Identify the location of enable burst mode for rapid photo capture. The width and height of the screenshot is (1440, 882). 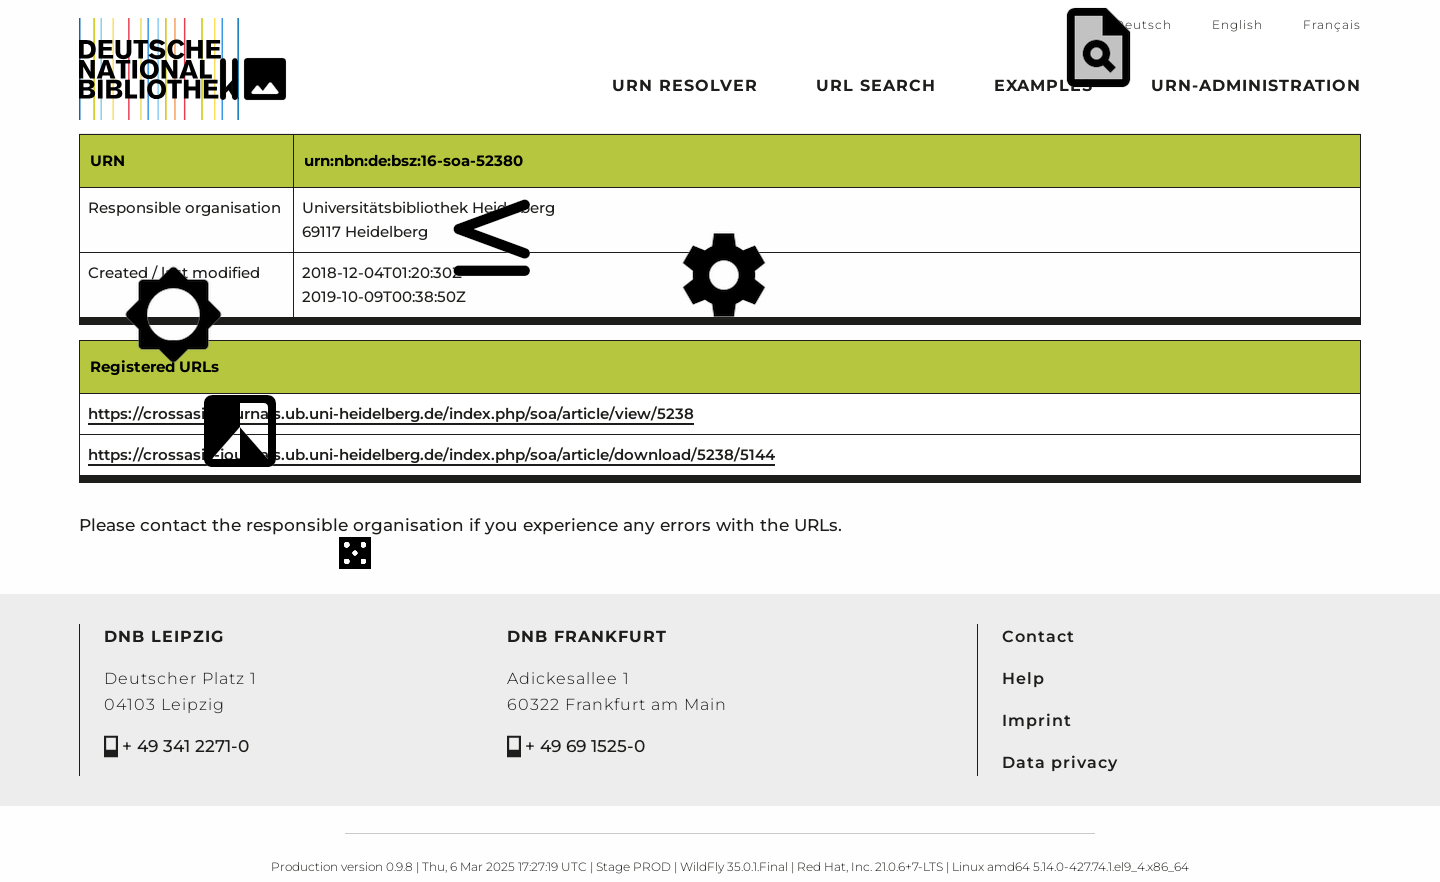
(253, 79).